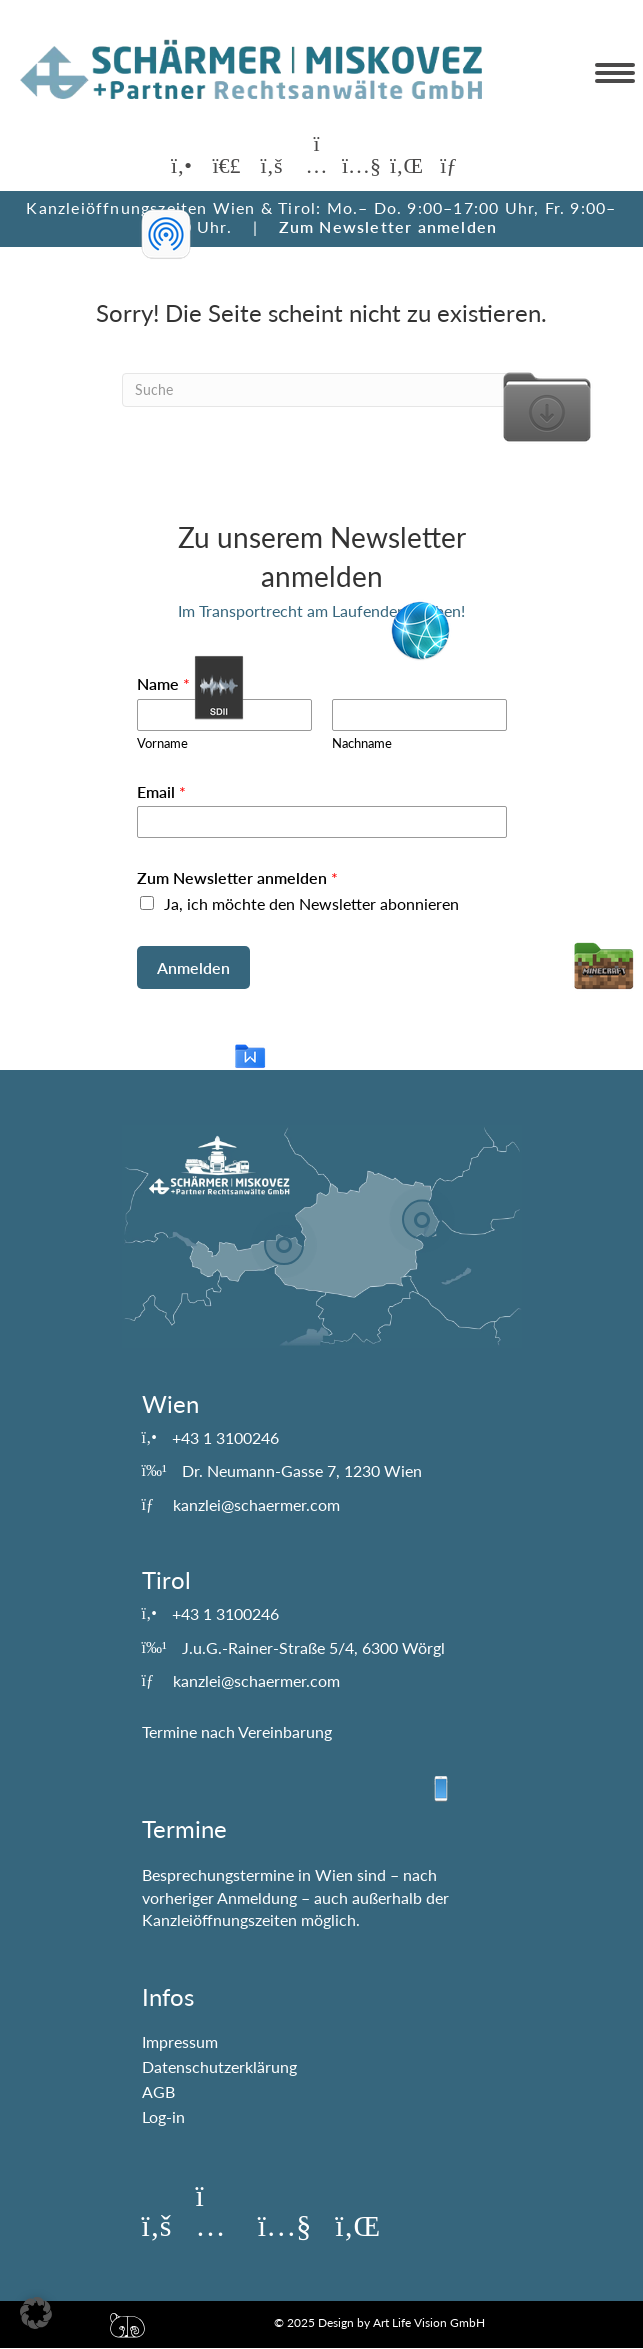 This screenshot has width=643, height=2349. Describe the element at coordinates (441, 1789) in the screenshot. I see `connect to or manage your iPhone device` at that location.